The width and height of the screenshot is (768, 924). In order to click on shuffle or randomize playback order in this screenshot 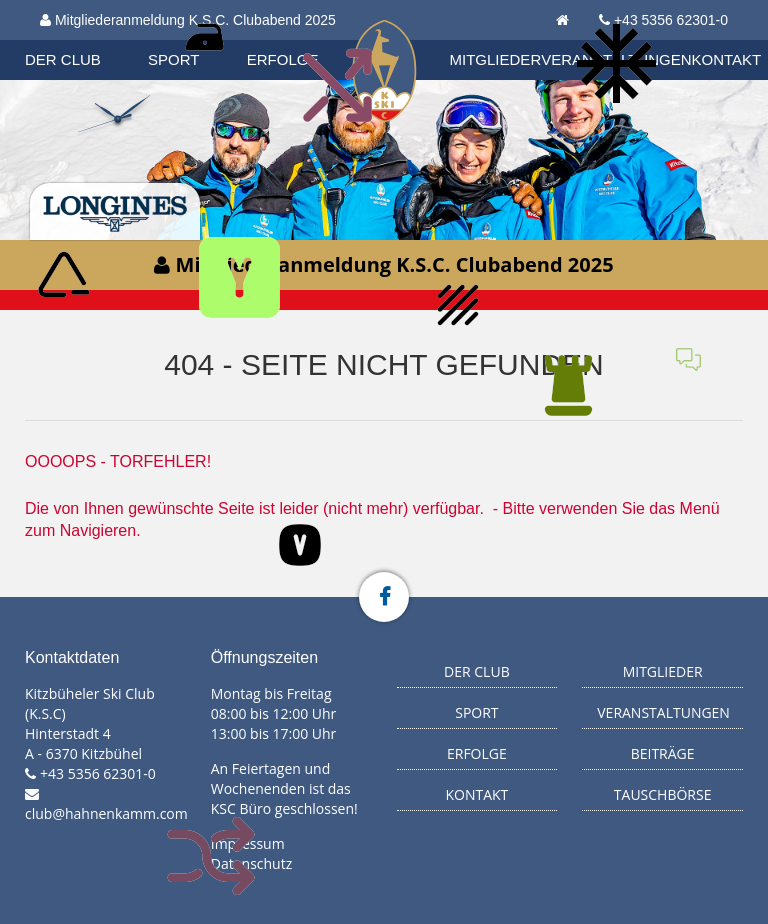, I will do `click(211, 856)`.